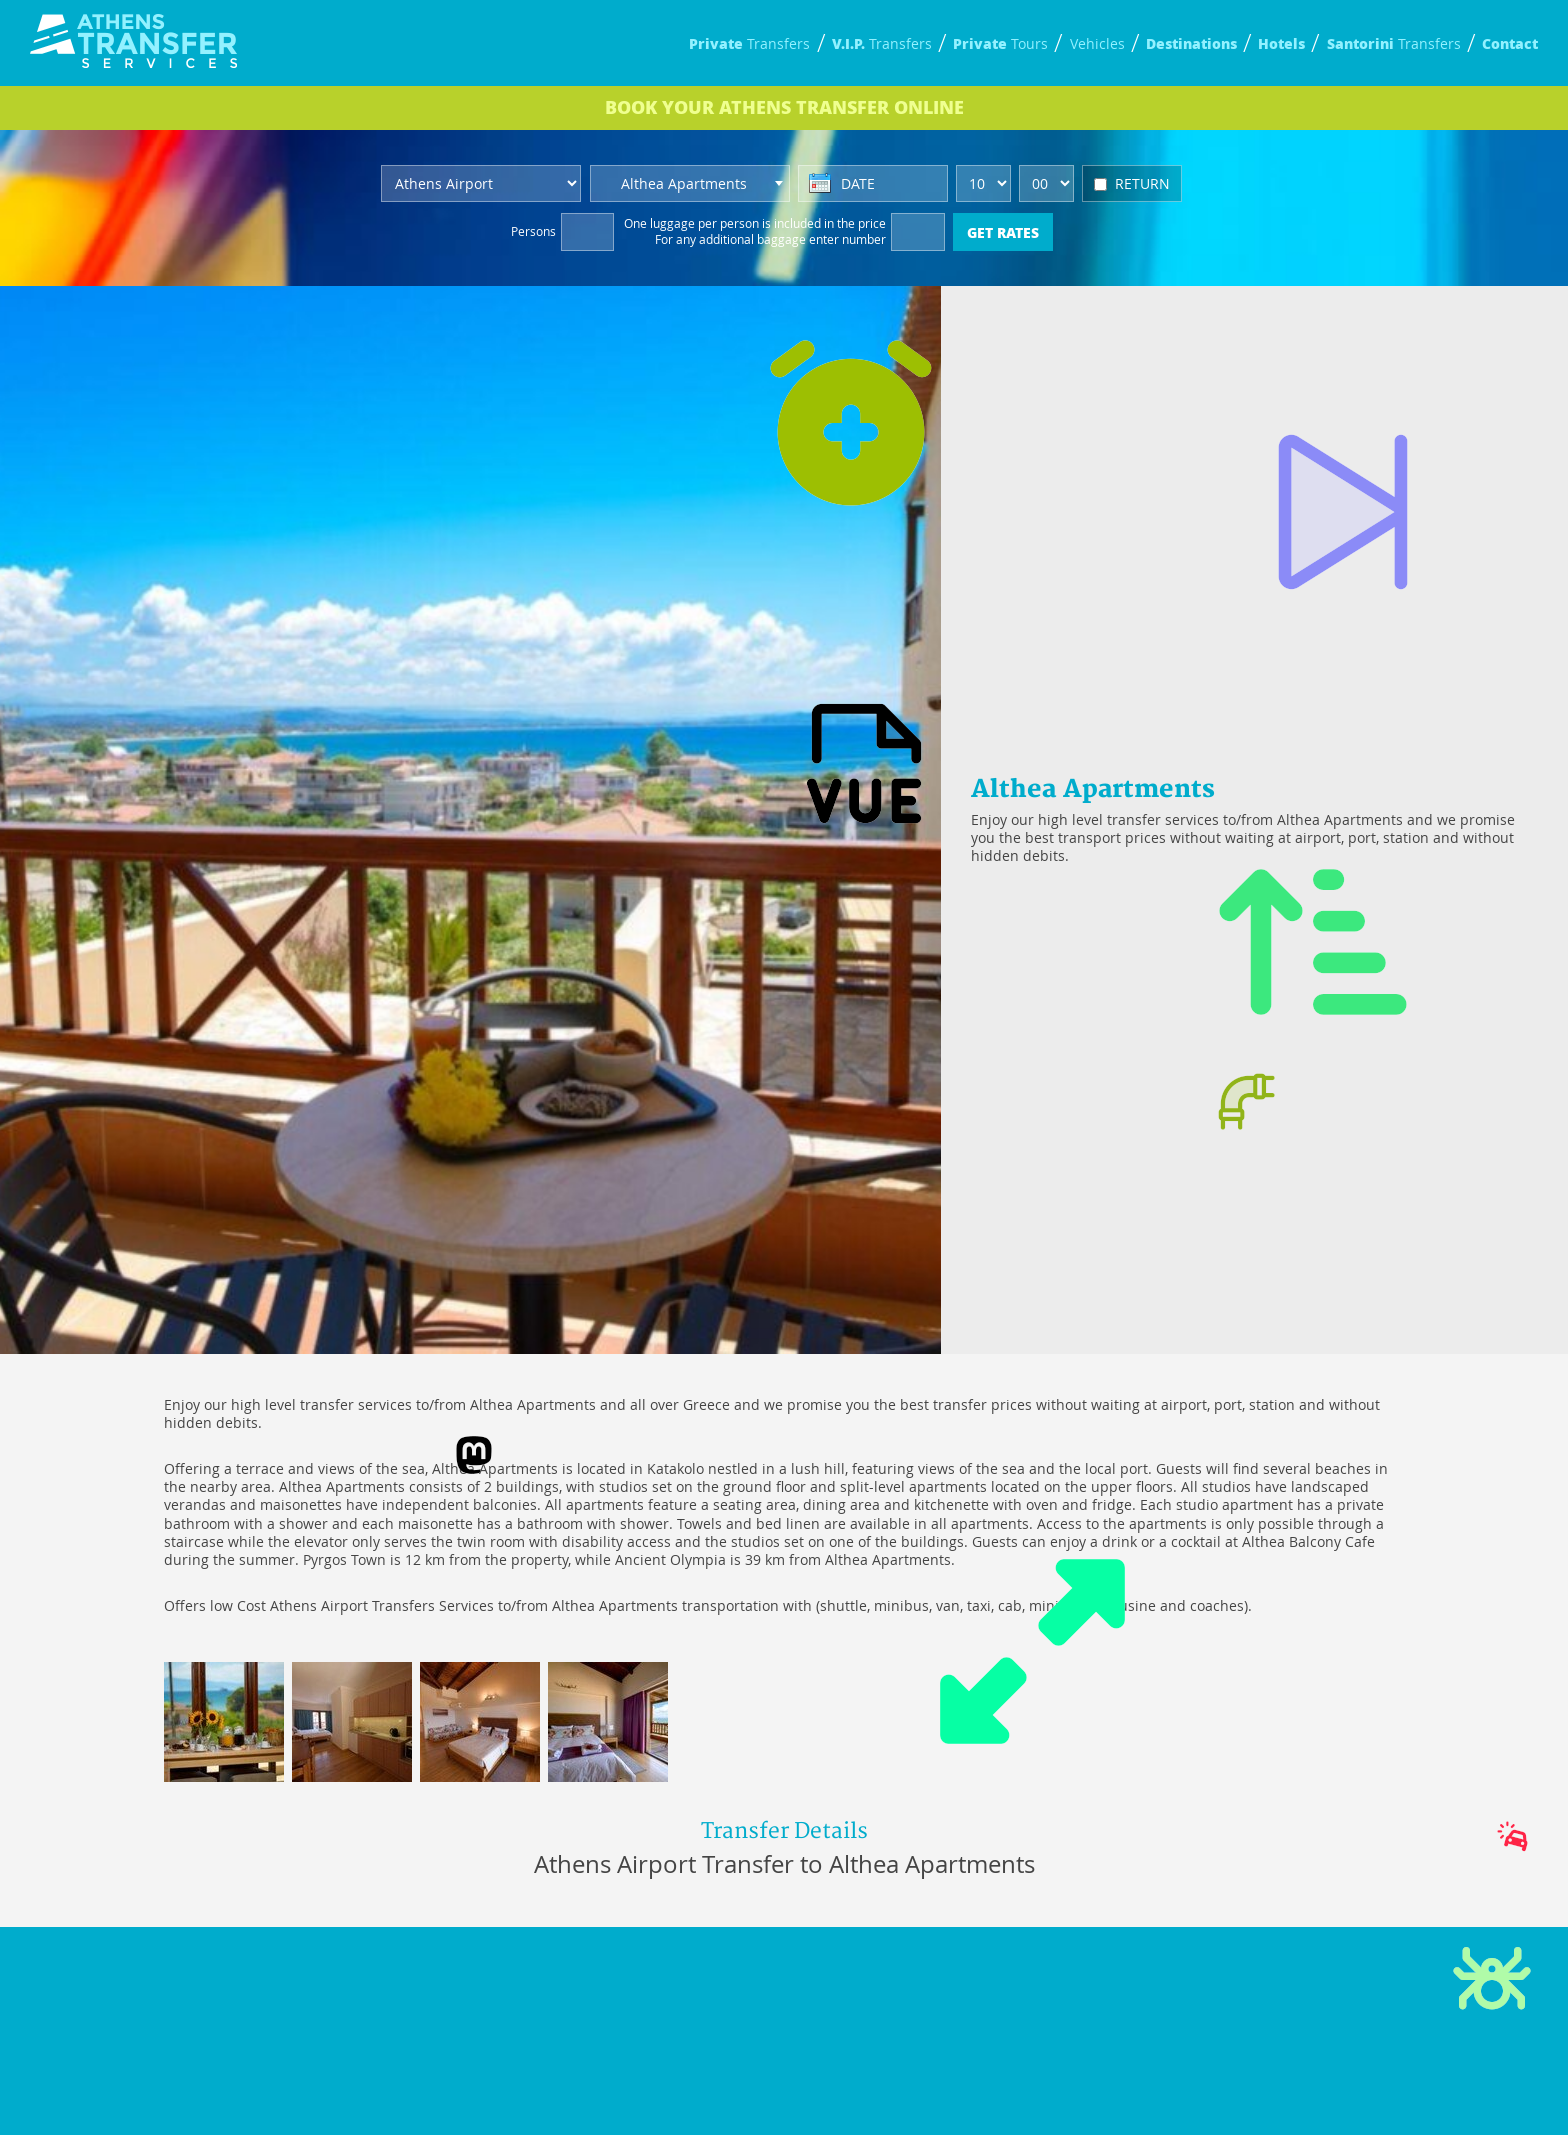 The width and height of the screenshot is (1568, 2135). Describe the element at coordinates (1313, 942) in the screenshot. I see `sort items in ascending order` at that location.